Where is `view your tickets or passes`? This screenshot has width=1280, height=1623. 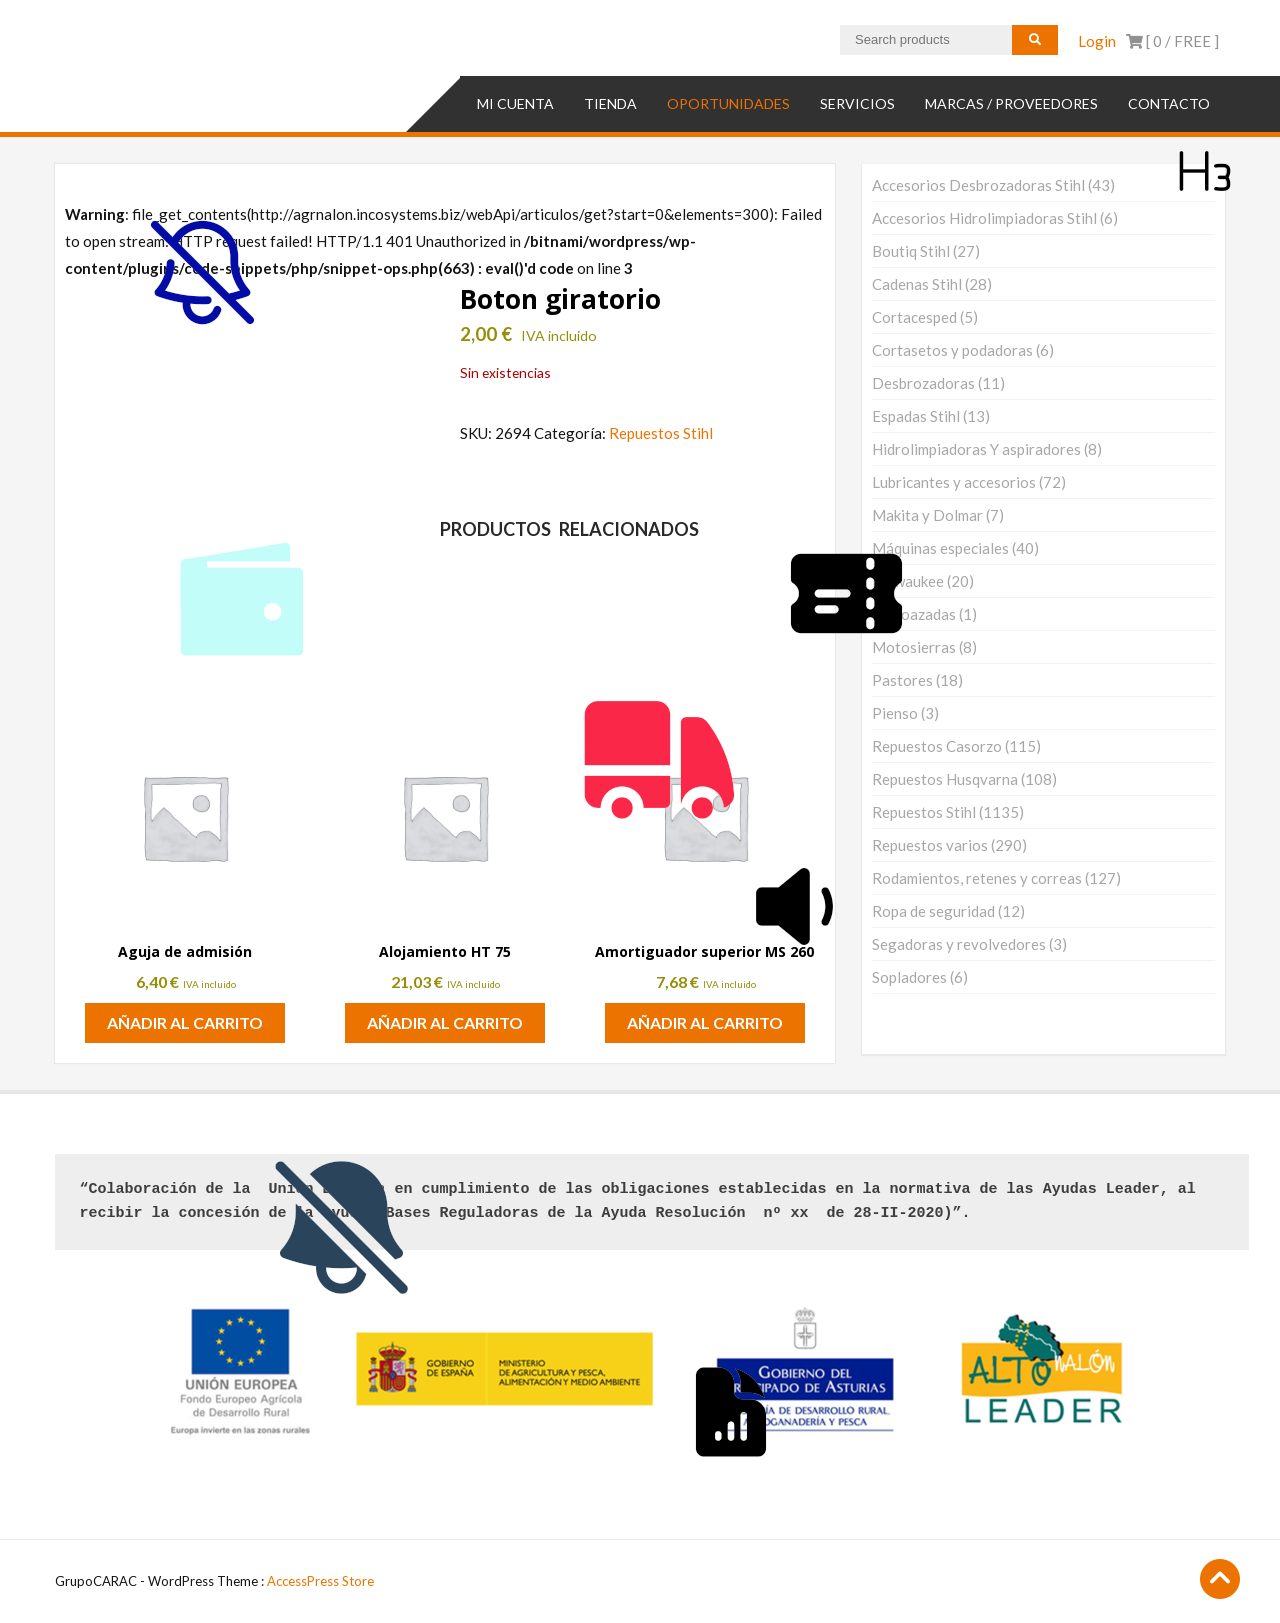 view your tickets or passes is located at coordinates (846, 593).